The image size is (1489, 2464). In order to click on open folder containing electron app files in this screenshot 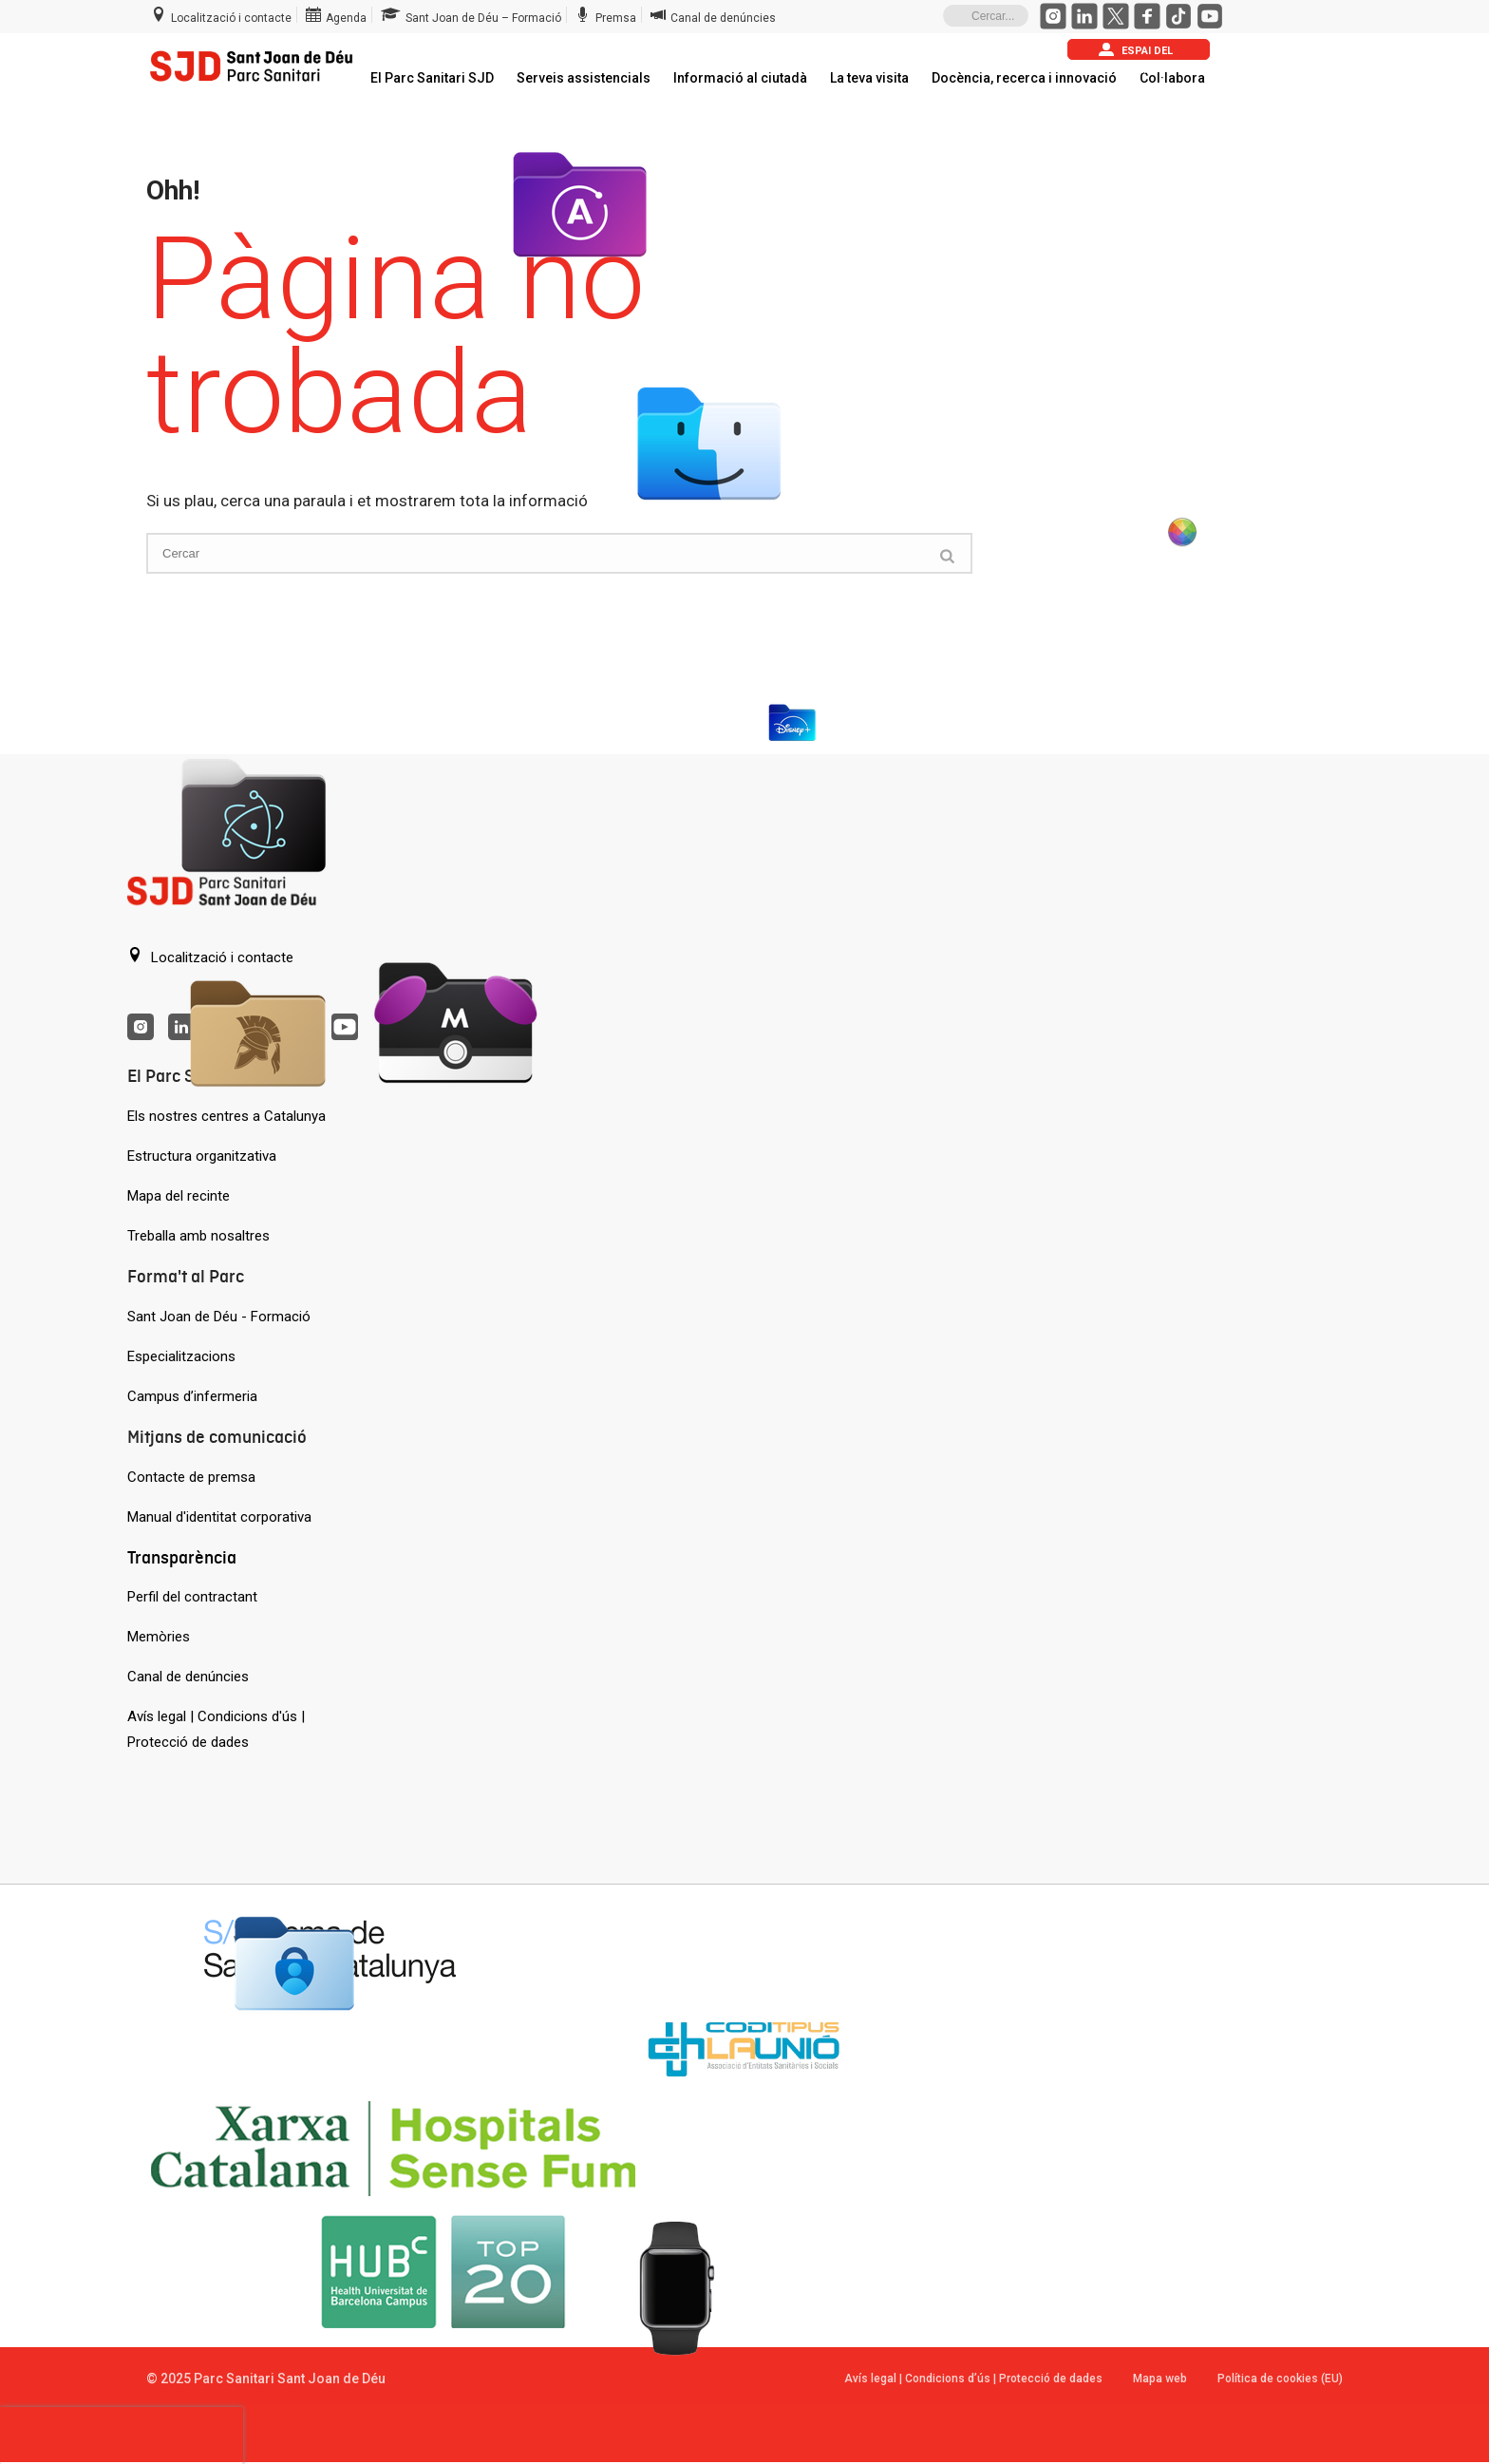, I will do `click(253, 819)`.